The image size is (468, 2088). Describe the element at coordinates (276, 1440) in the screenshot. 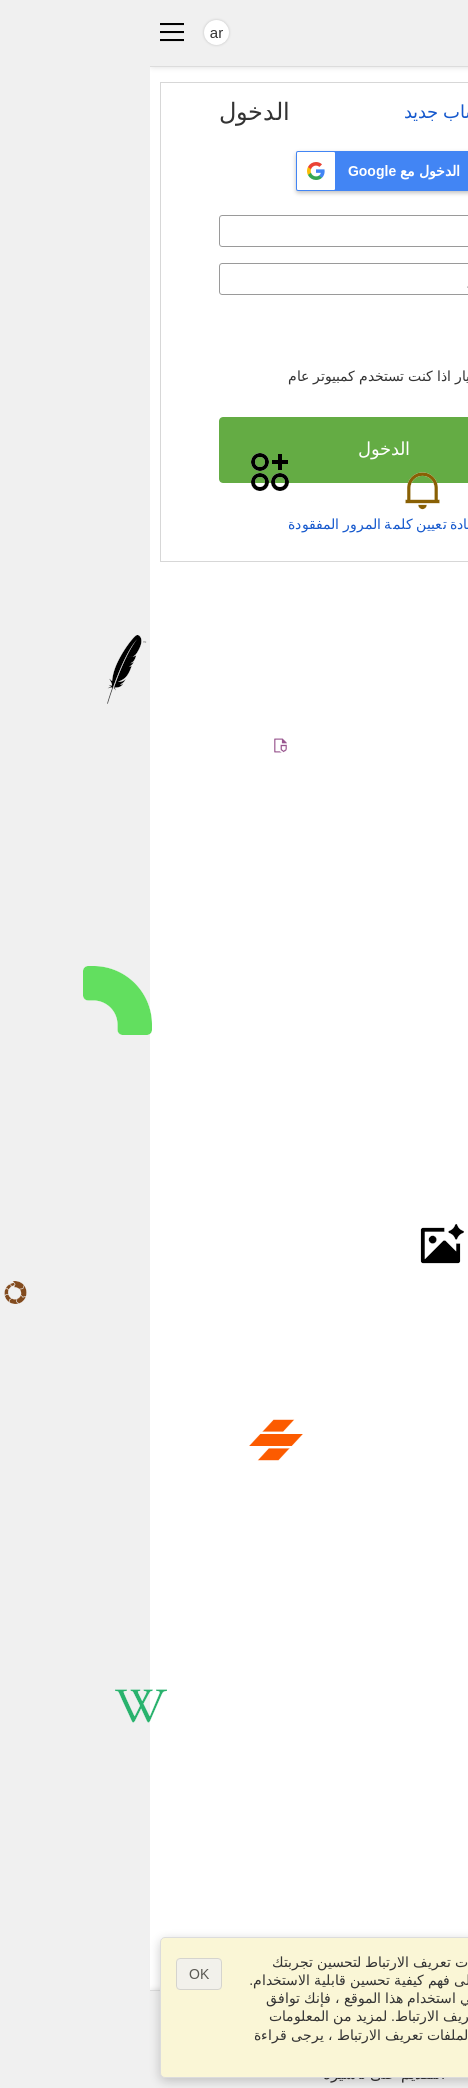

I see `stencil brand logo` at that location.